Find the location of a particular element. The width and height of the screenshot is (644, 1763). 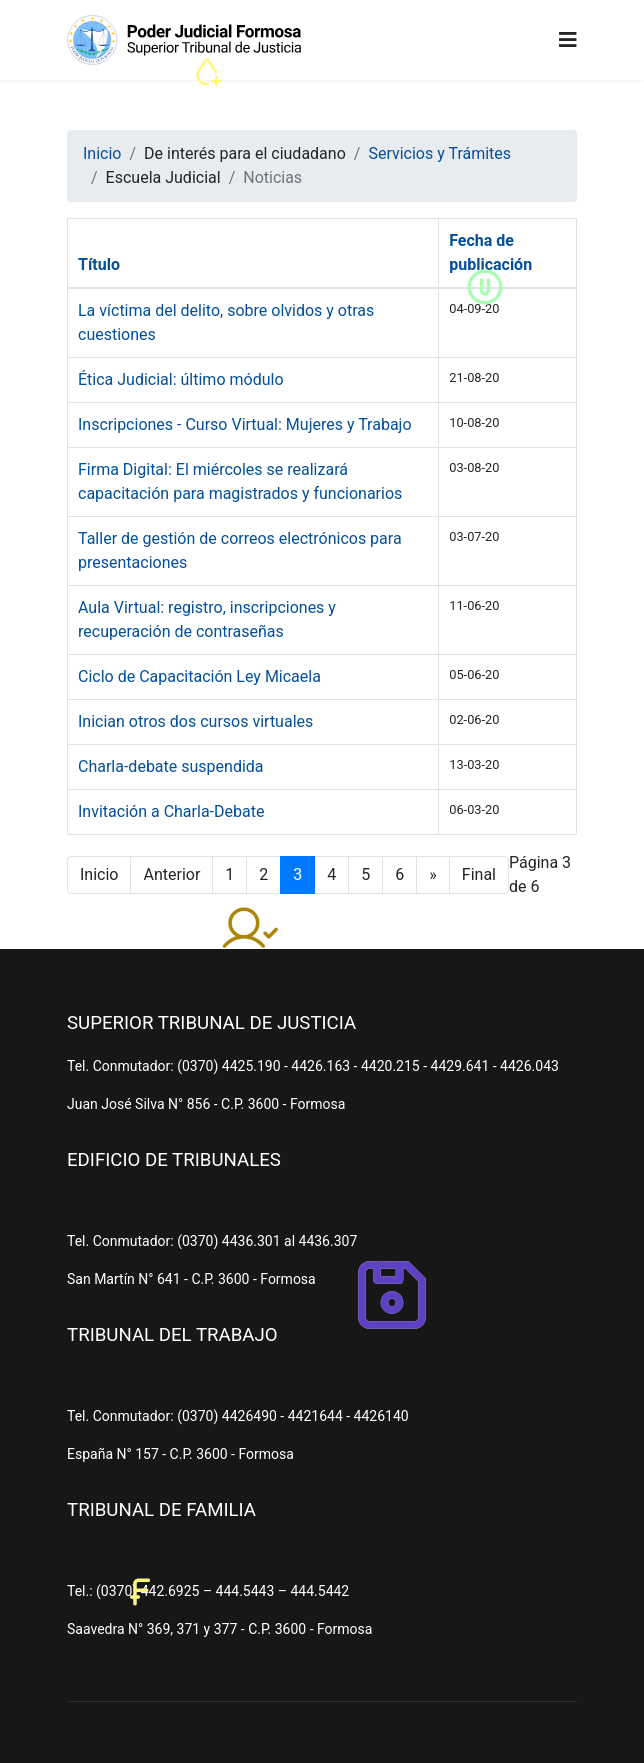

save current file or document is located at coordinates (392, 1295).